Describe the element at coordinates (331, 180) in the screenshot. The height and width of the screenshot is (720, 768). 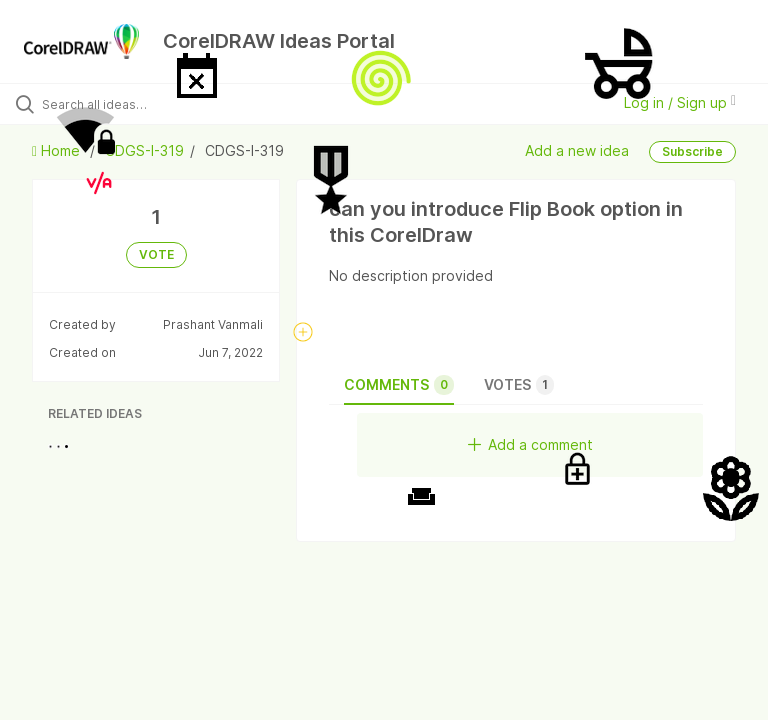
I see `view achievements or badges earned` at that location.